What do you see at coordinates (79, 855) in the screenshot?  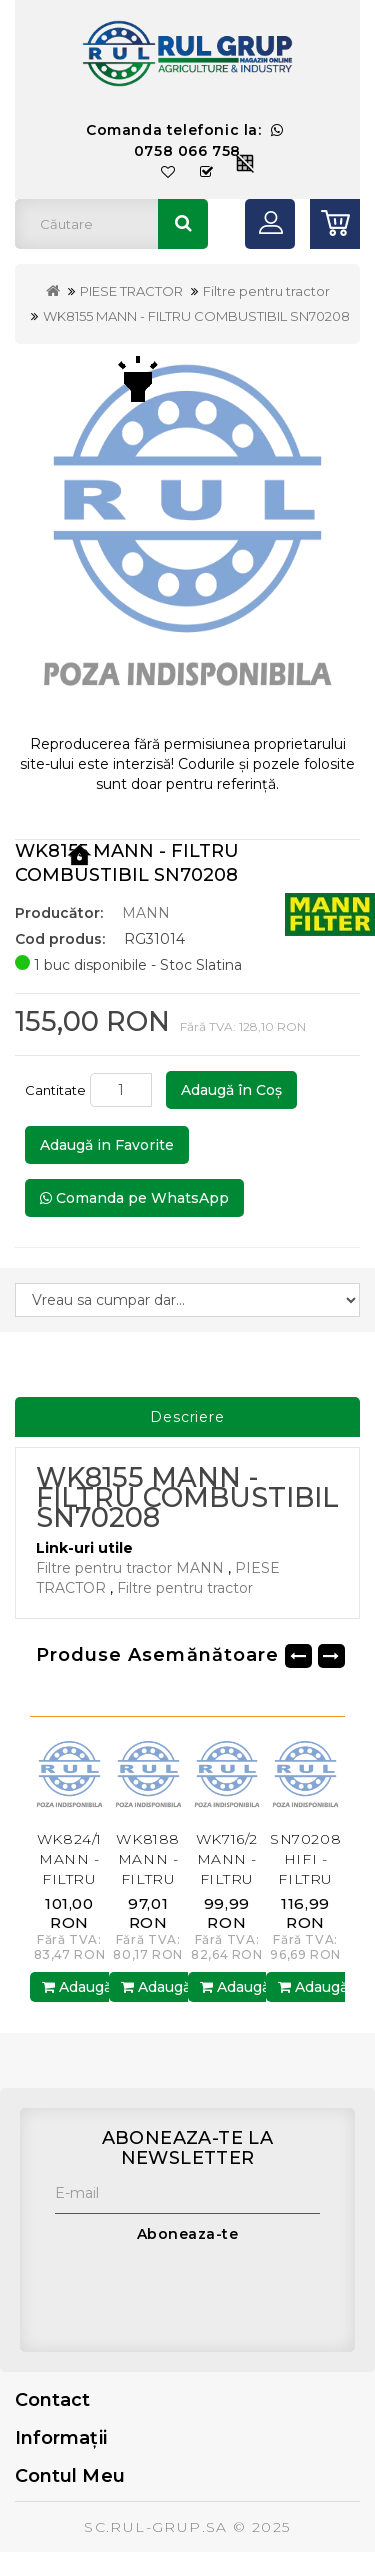 I see `report water damage to a property` at bounding box center [79, 855].